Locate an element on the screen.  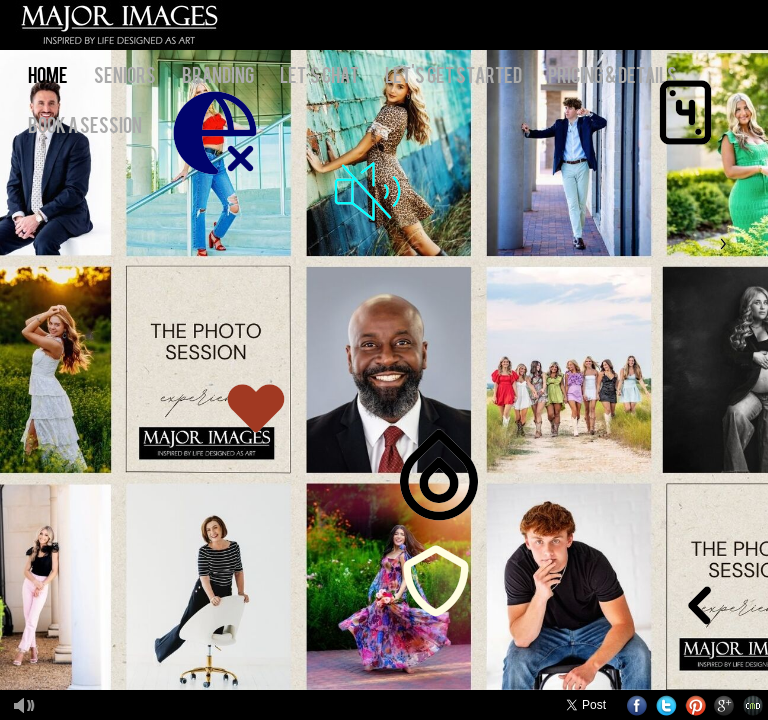
no internet connection is located at coordinates (215, 133).